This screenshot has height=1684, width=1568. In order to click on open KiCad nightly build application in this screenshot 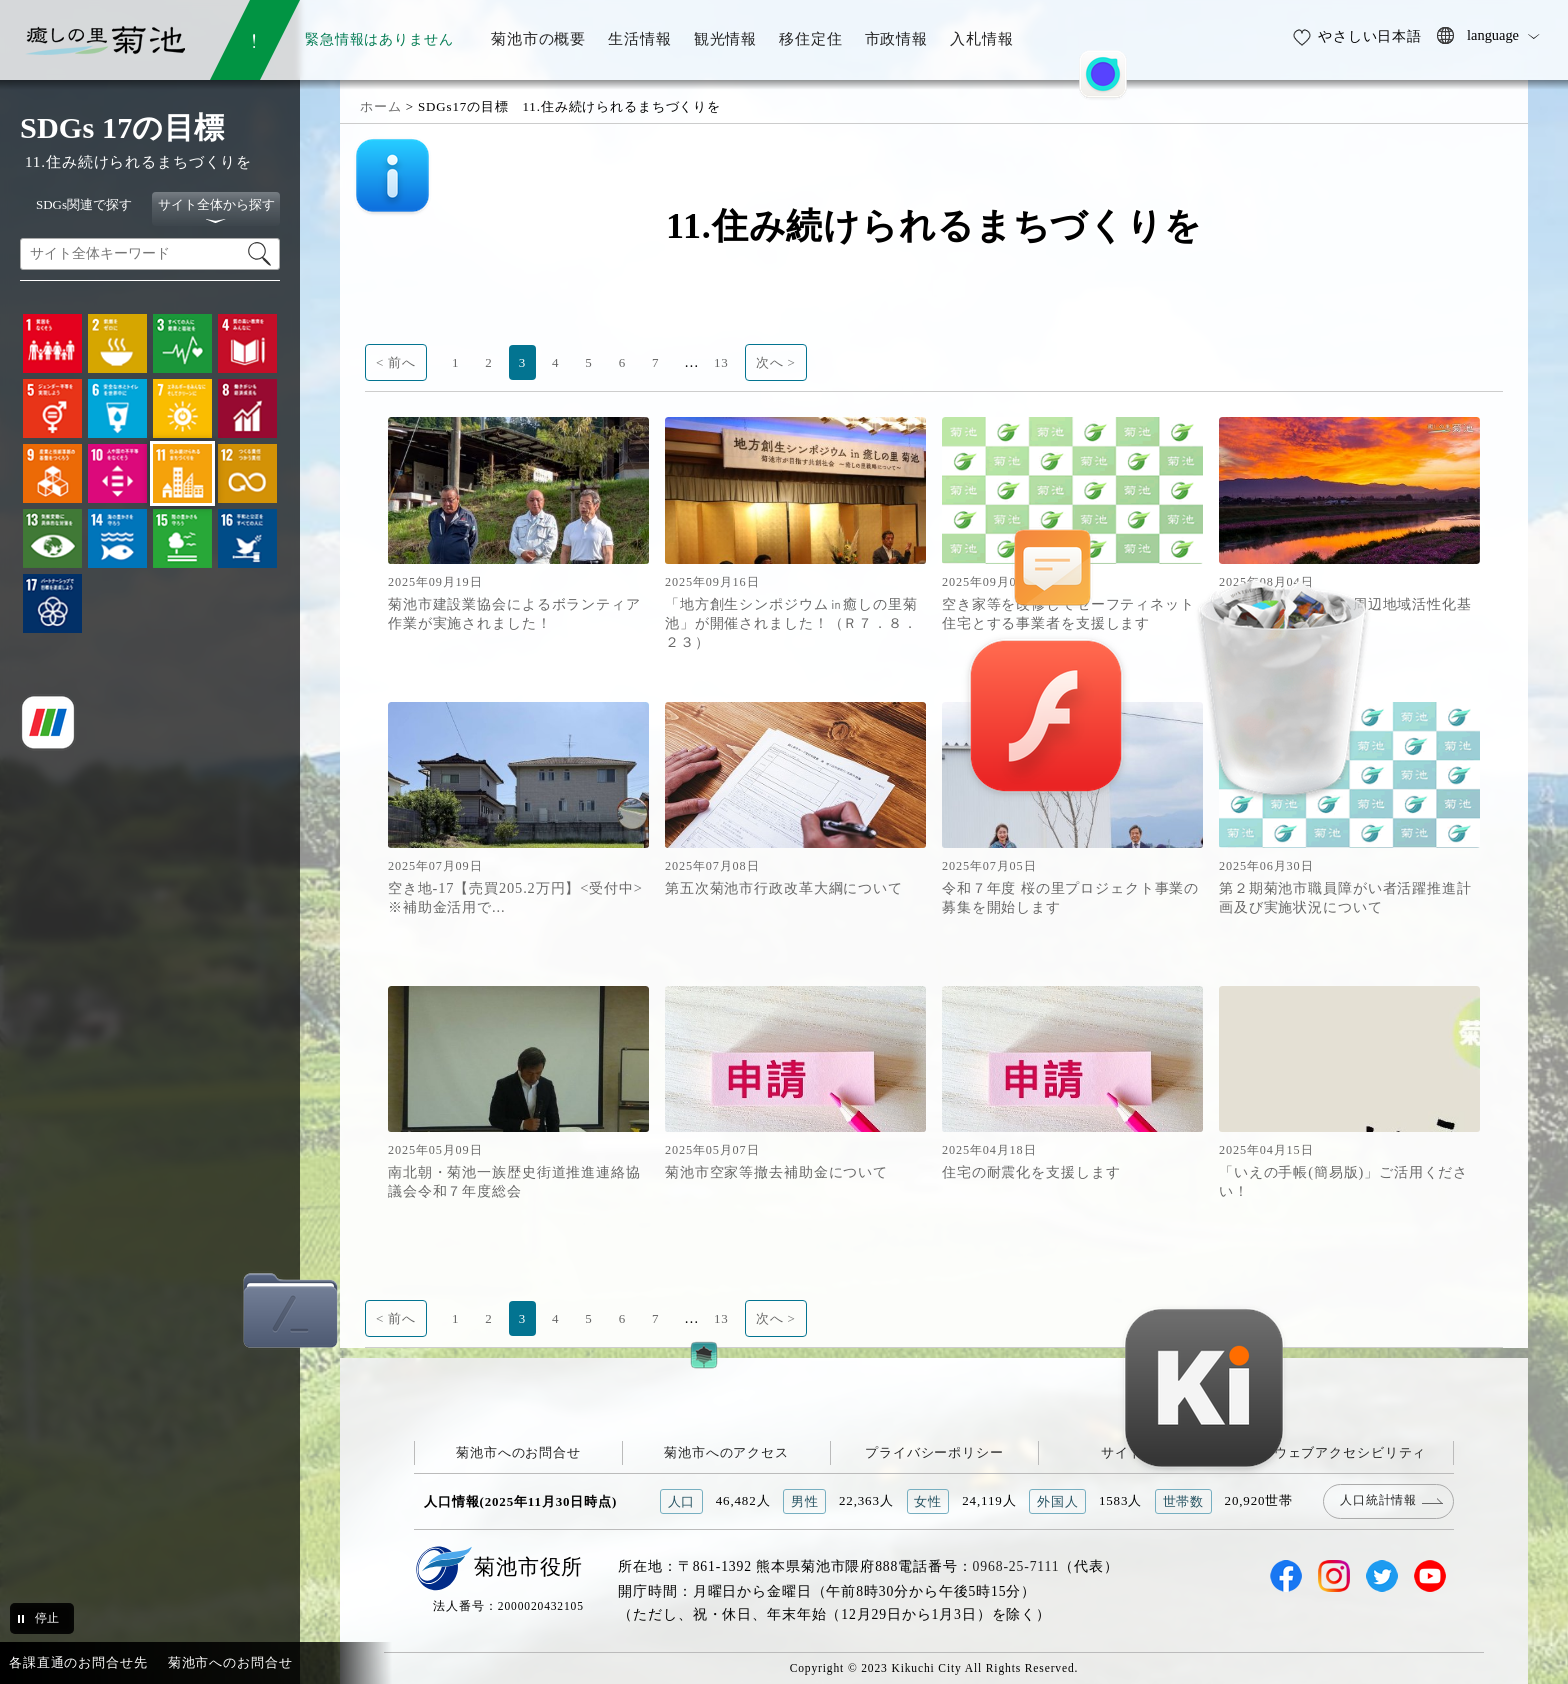, I will do `click(1204, 1388)`.